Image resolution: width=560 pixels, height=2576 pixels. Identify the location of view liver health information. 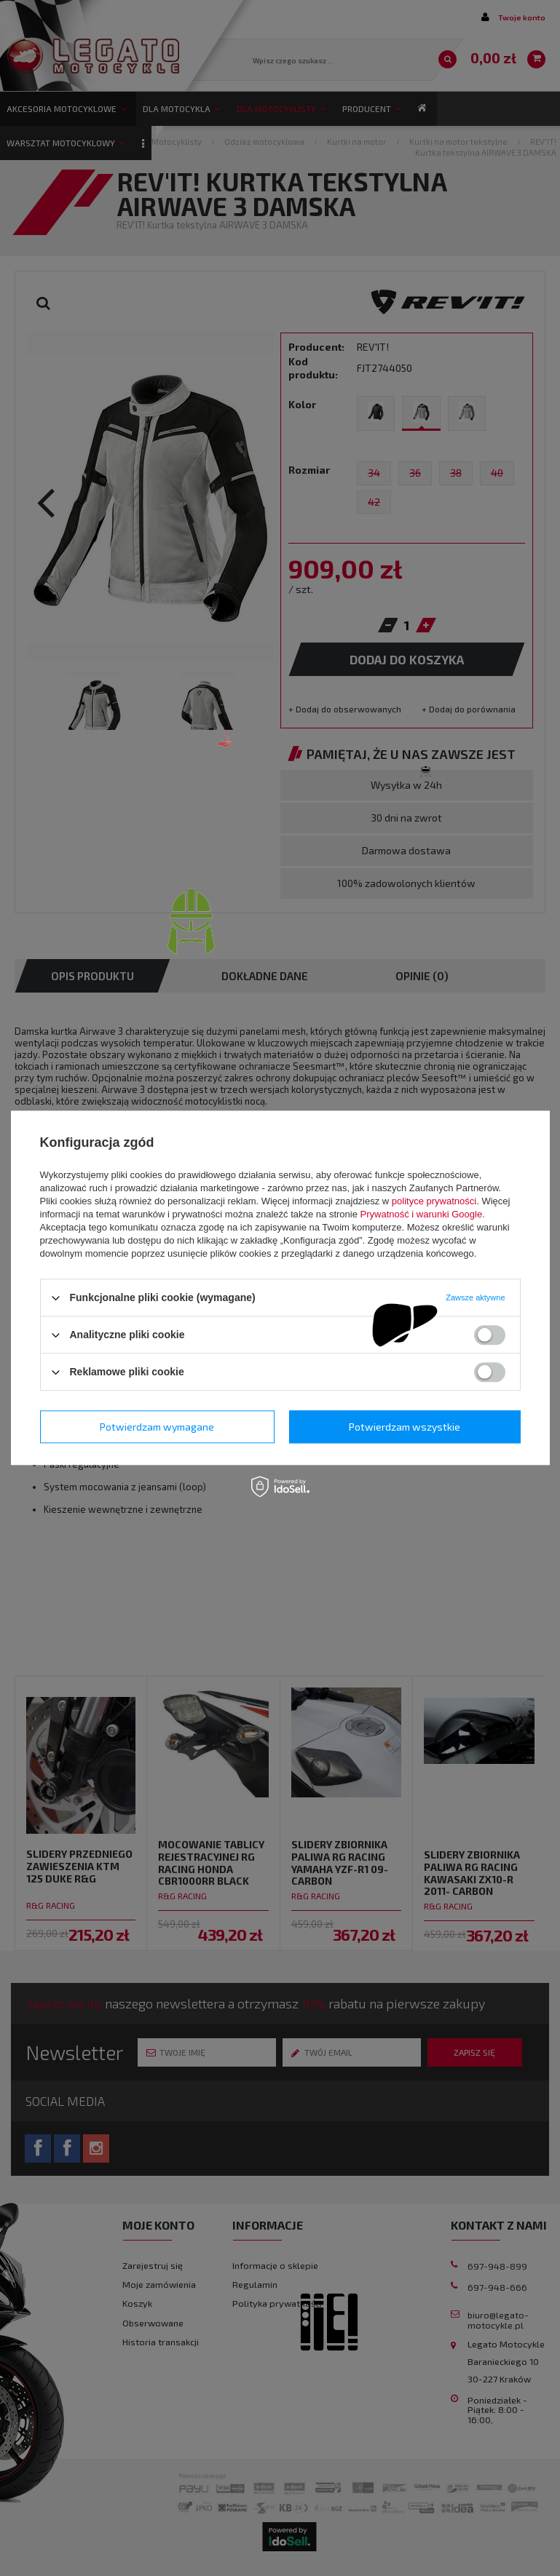
(405, 1325).